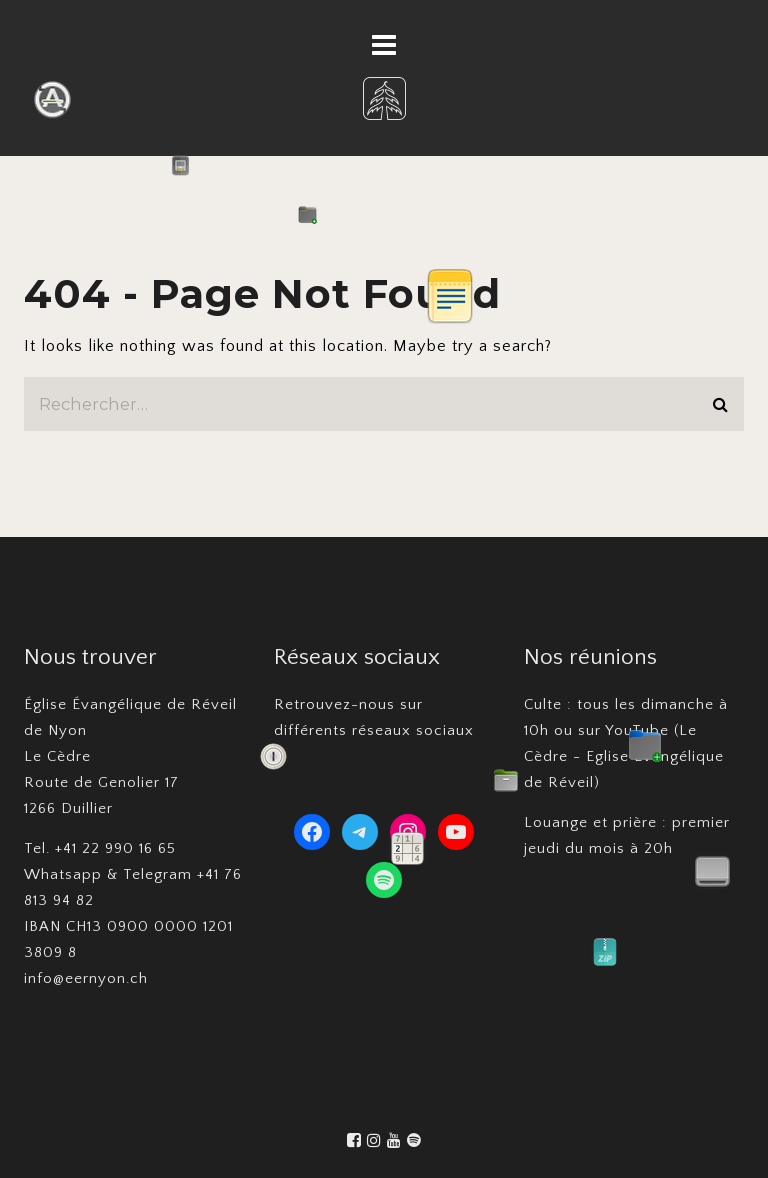 This screenshot has height=1178, width=768. What do you see at coordinates (407, 848) in the screenshot?
I see `launch gnome sudoku puzzle game` at bounding box center [407, 848].